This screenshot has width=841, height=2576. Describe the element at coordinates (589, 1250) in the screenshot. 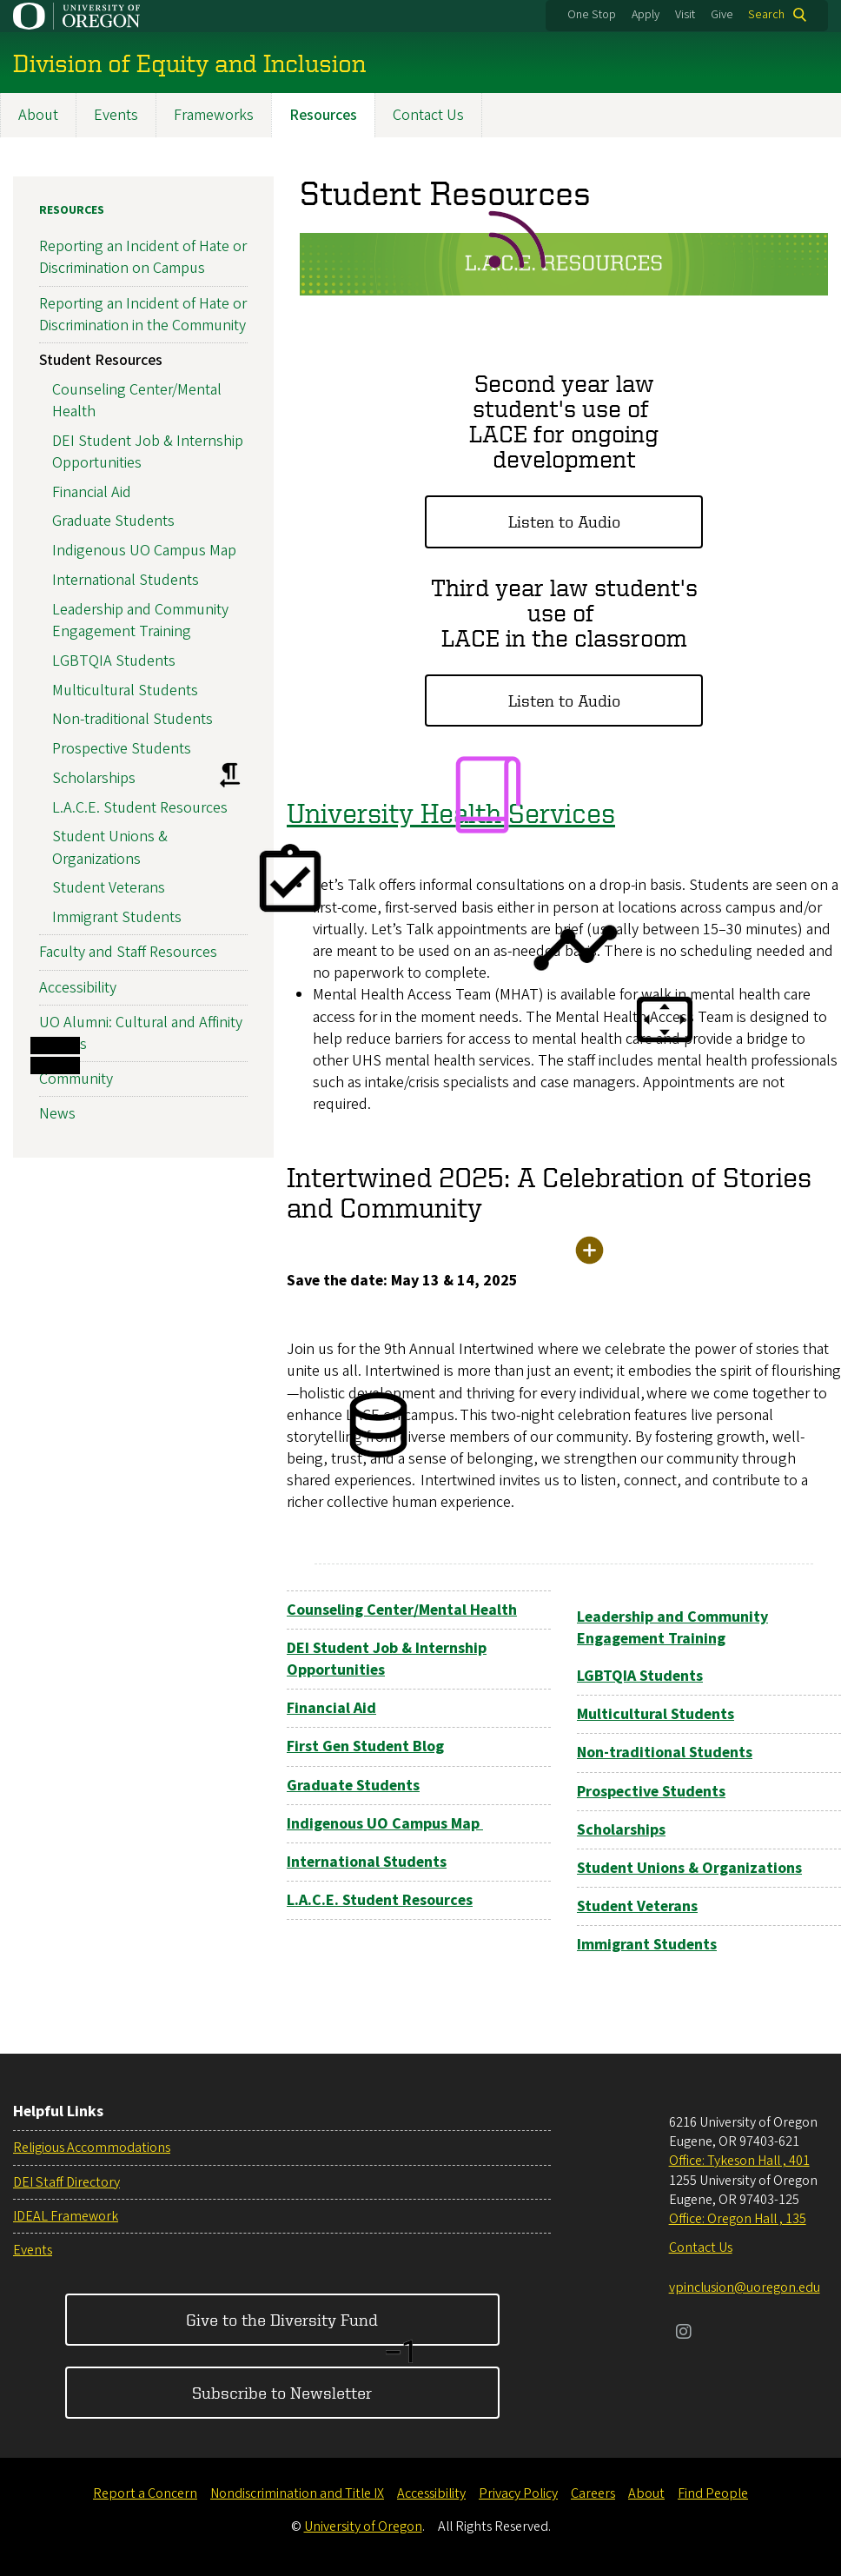

I see `add a new item` at that location.